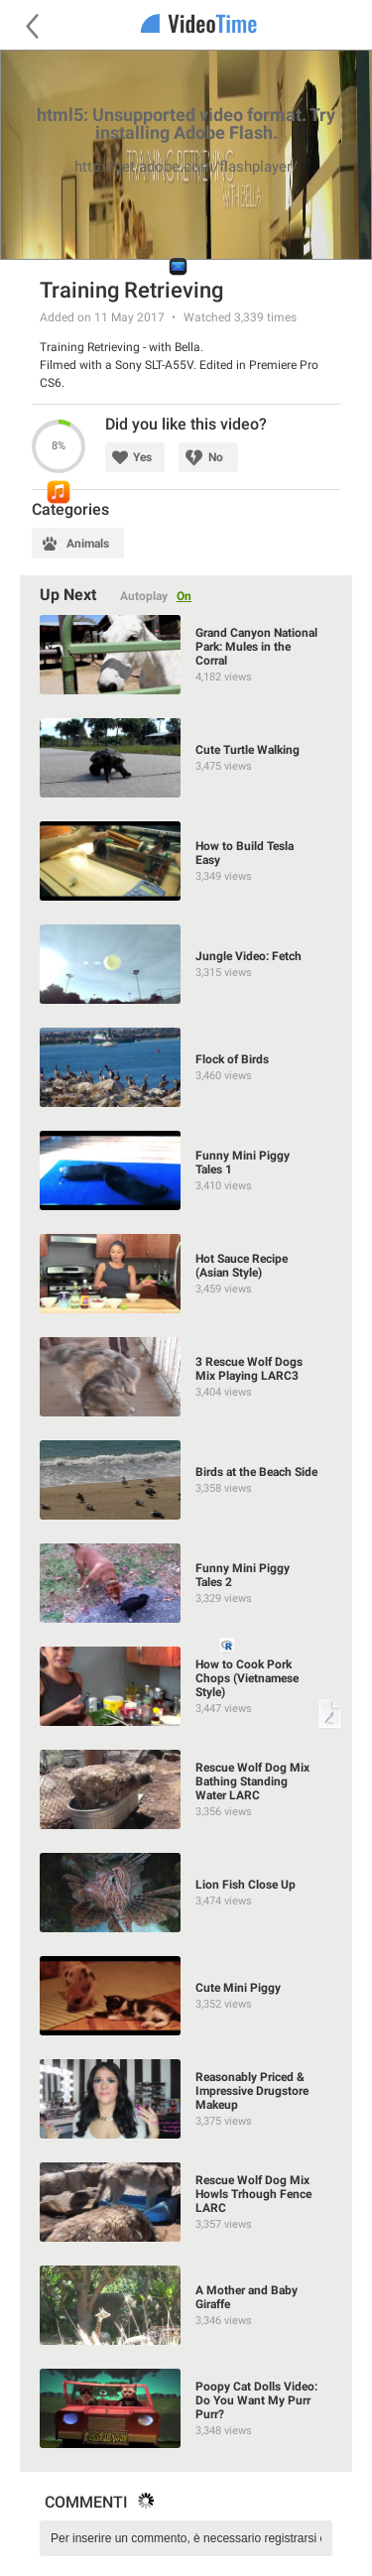 This screenshot has height=2576, width=372. What do you see at coordinates (226, 1645) in the screenshot?
I see `open R statistical computing application` at bounding box center [226, 1645].